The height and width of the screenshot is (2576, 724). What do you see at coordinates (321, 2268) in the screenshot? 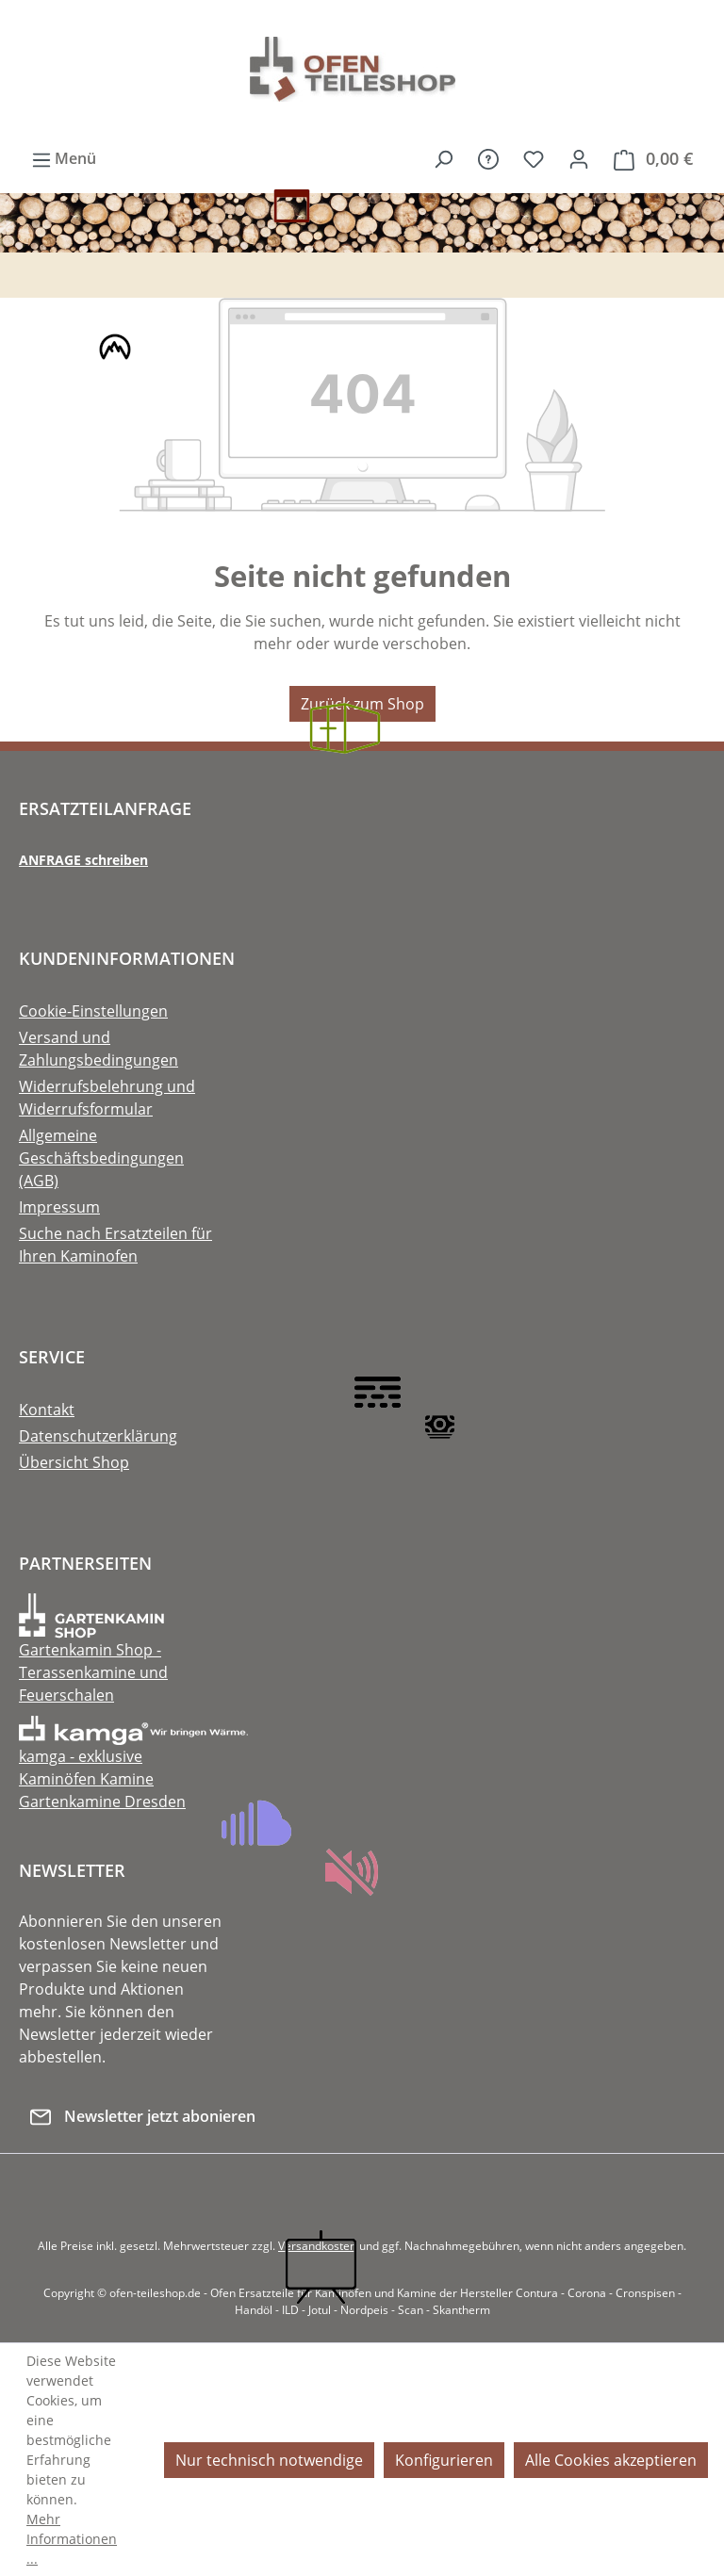
I see `start or view a presentation` at bounding box center [321, 2268].